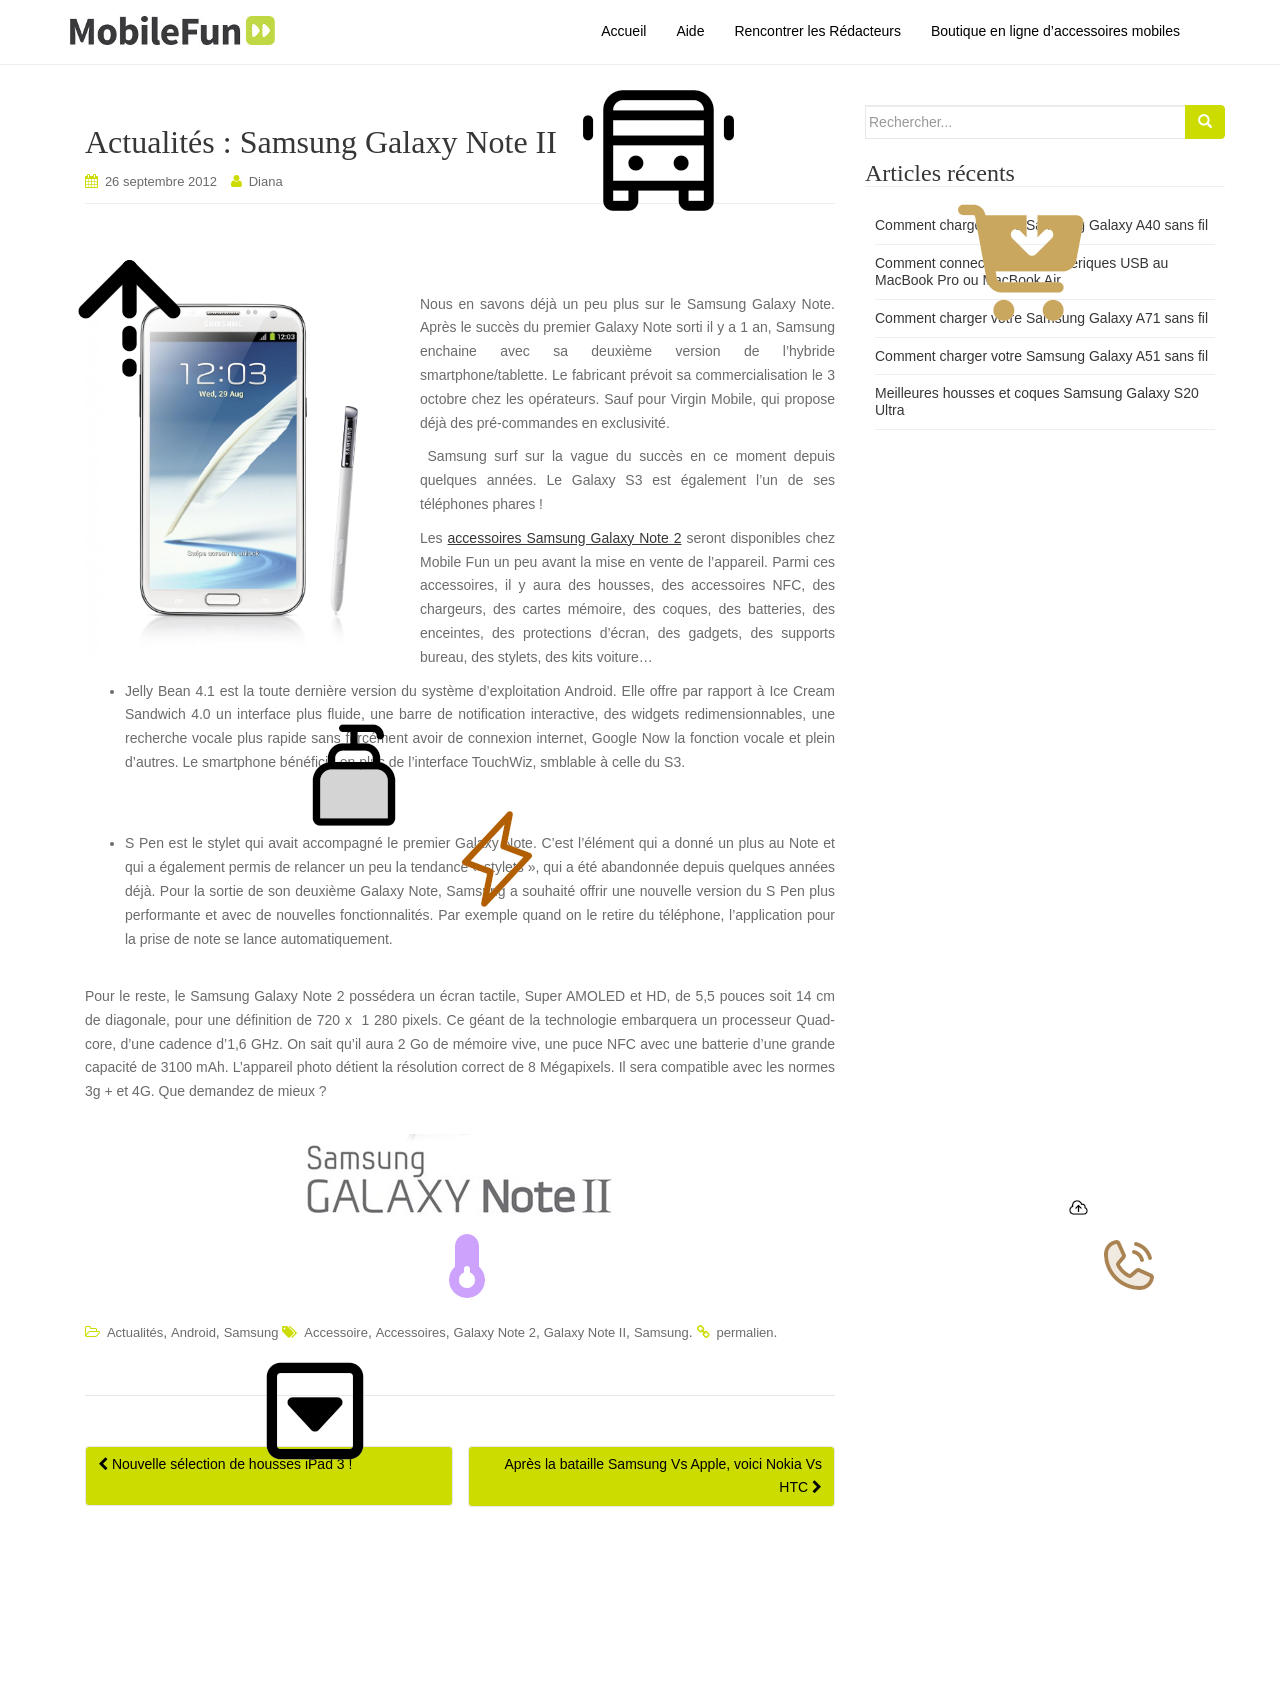 The width and height of the screenshot is (1280, 1691). I want to click on upload in progress or pending, so click(129, 318).